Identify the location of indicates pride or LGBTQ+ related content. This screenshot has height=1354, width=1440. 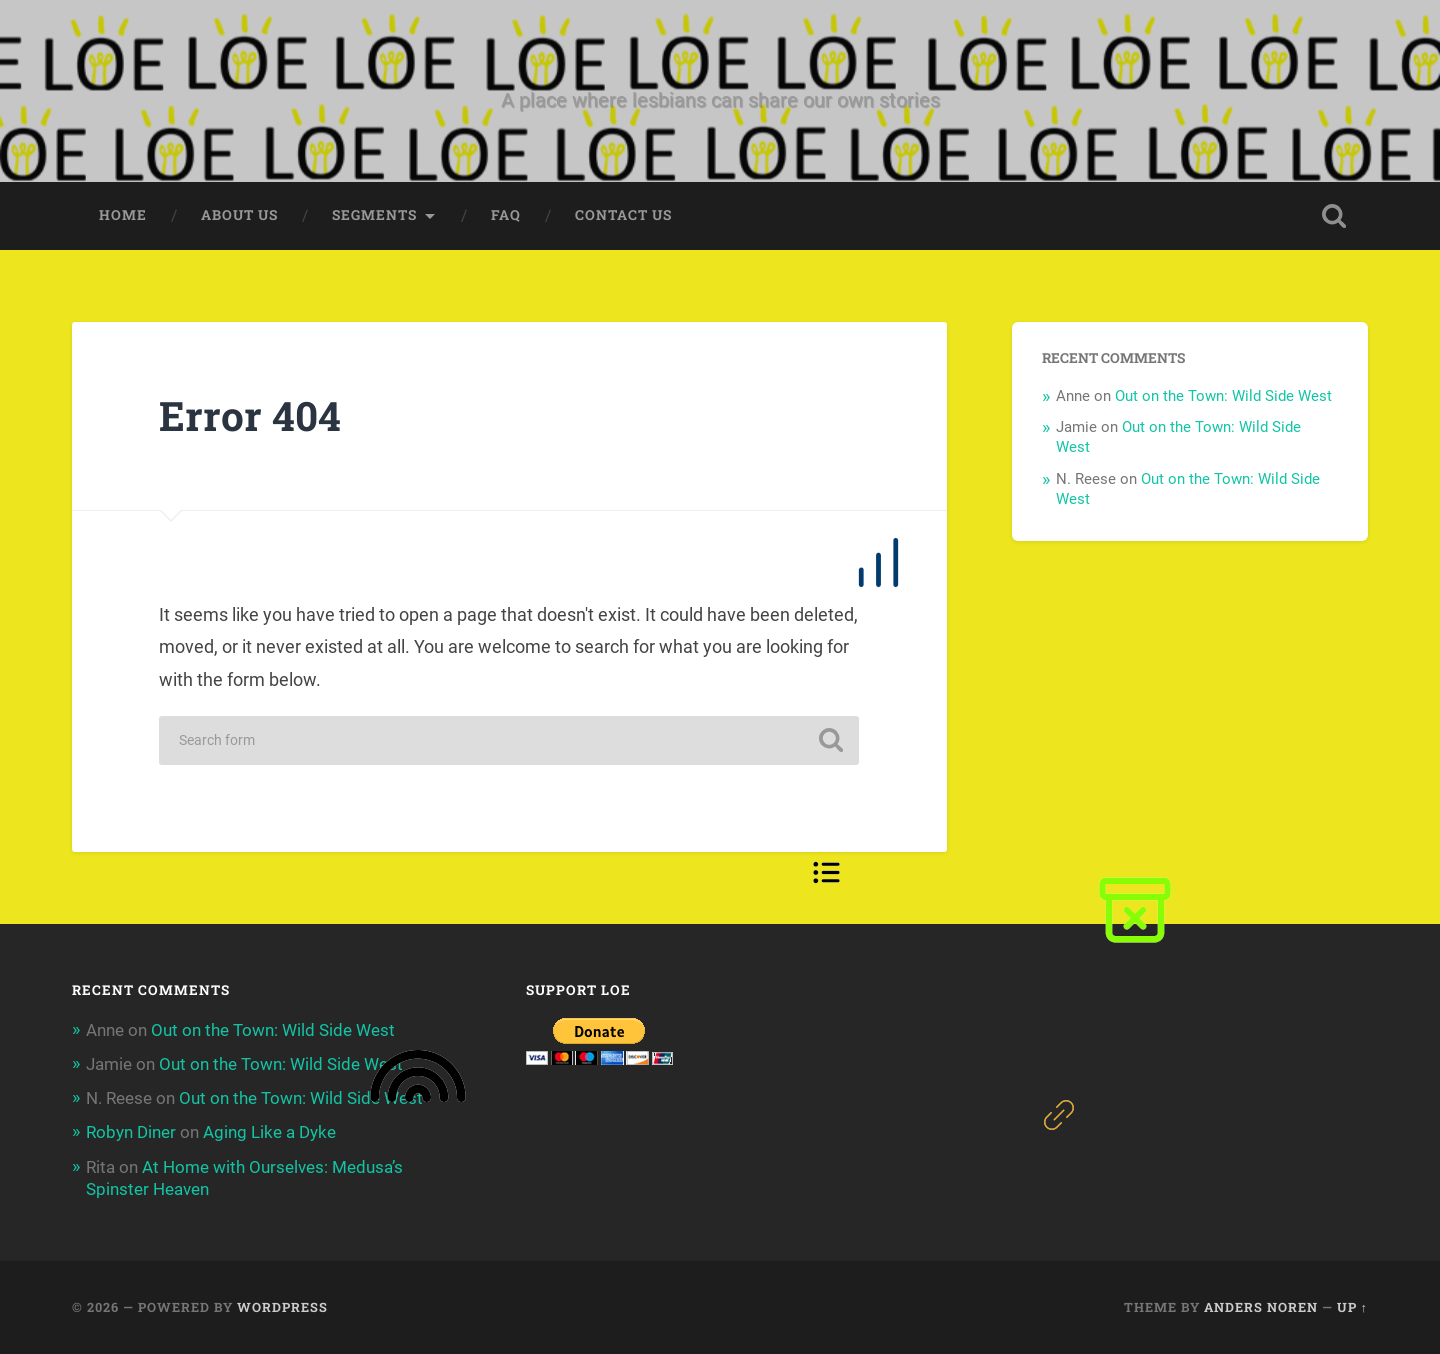
(418, 1076).